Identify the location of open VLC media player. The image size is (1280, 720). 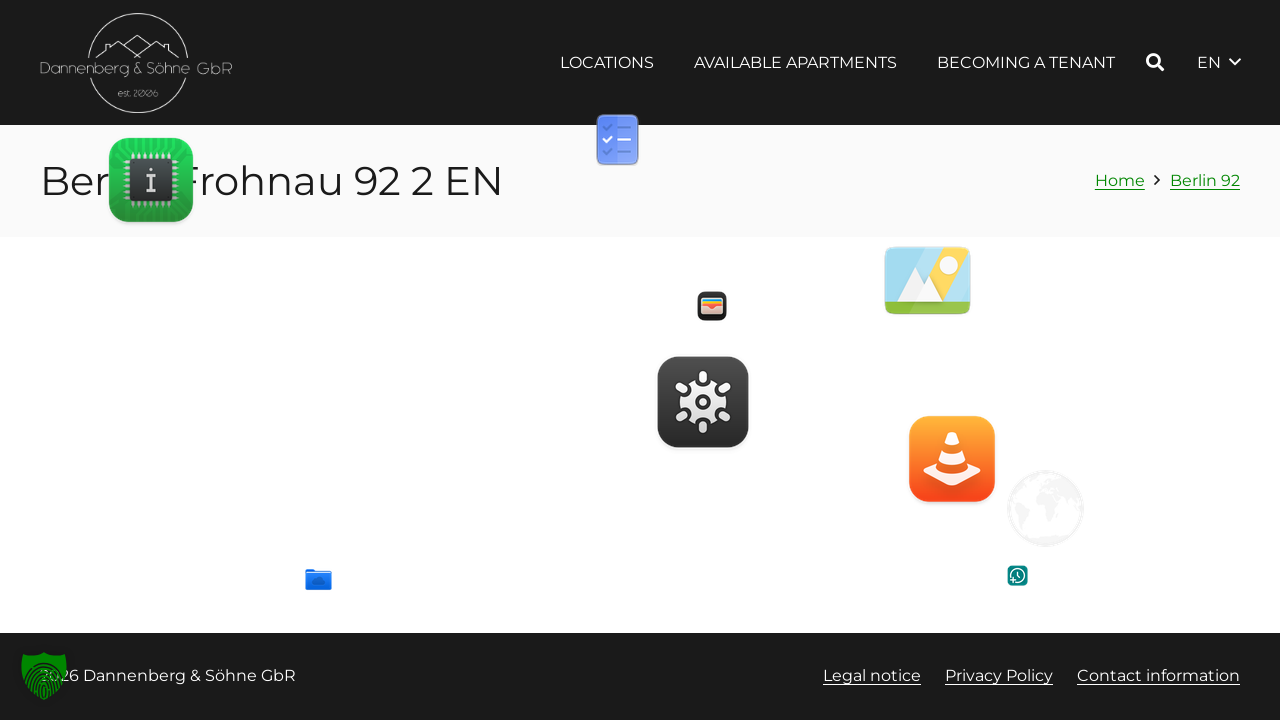
(952, 459).